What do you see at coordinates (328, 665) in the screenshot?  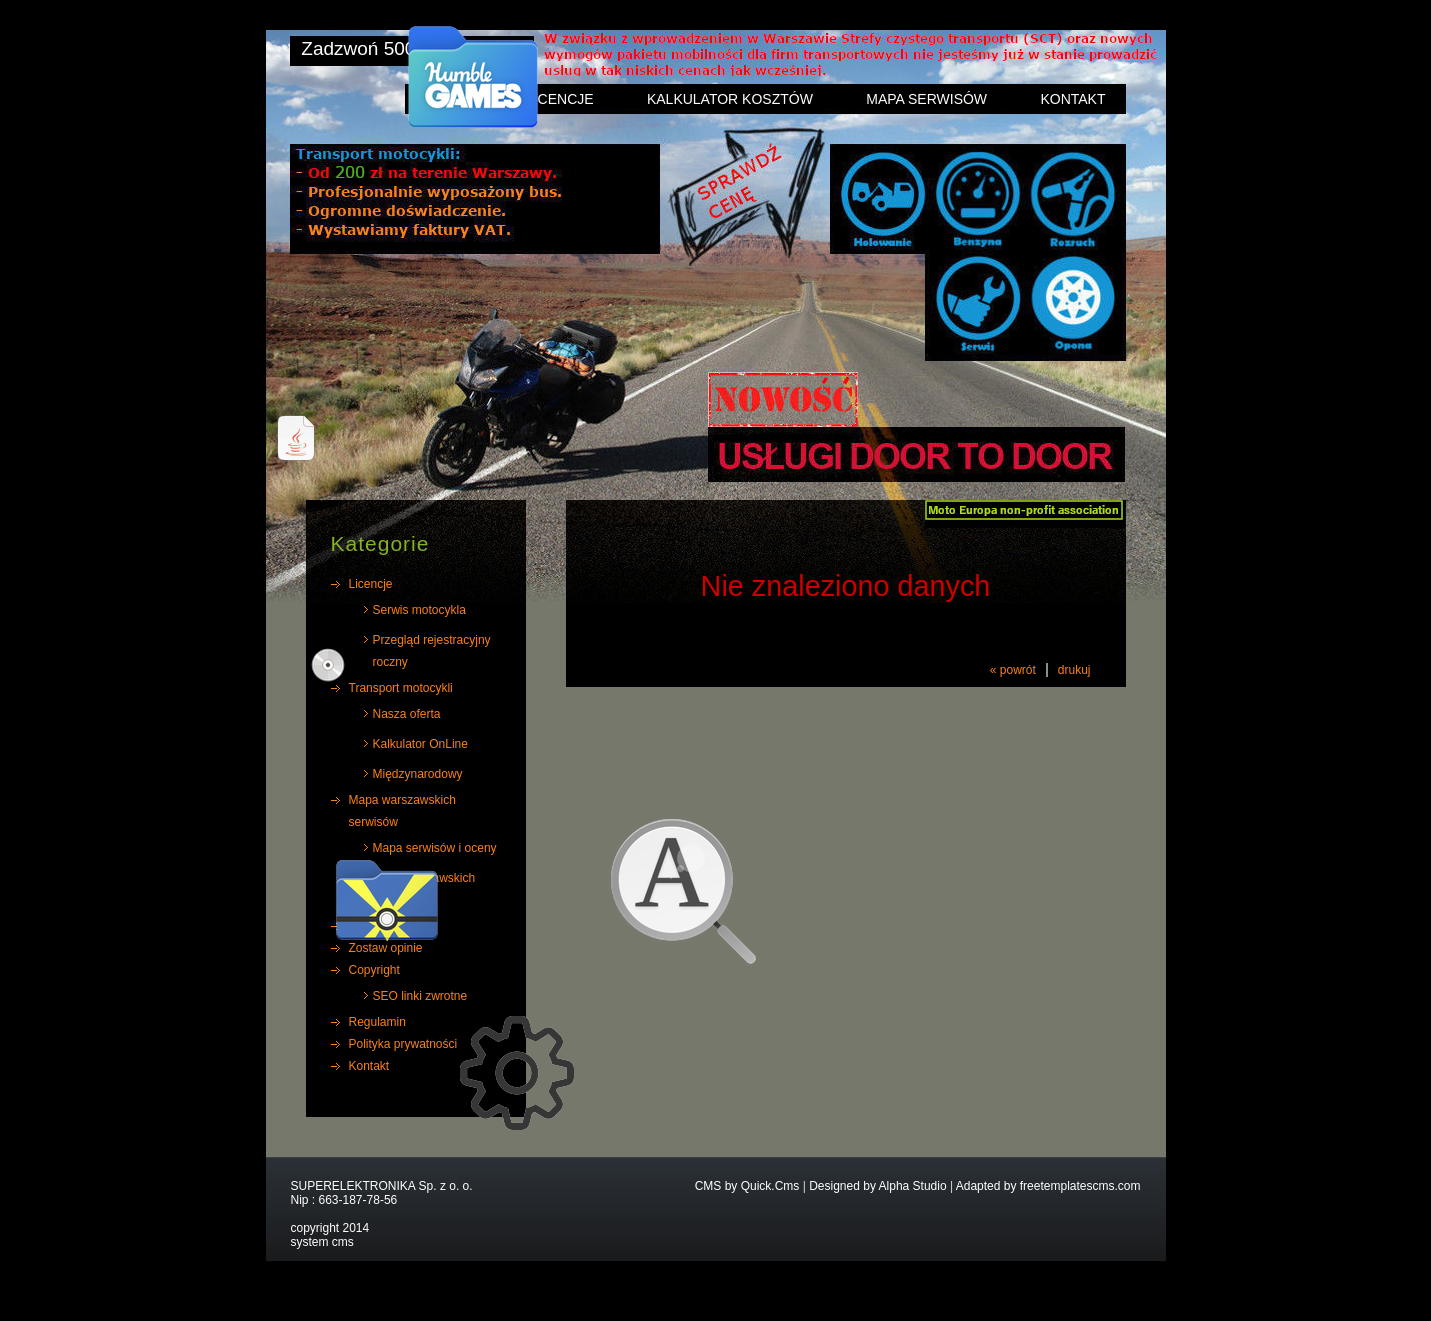 I see `access CD/DVD drive contents` at bounding box center [328, 665].